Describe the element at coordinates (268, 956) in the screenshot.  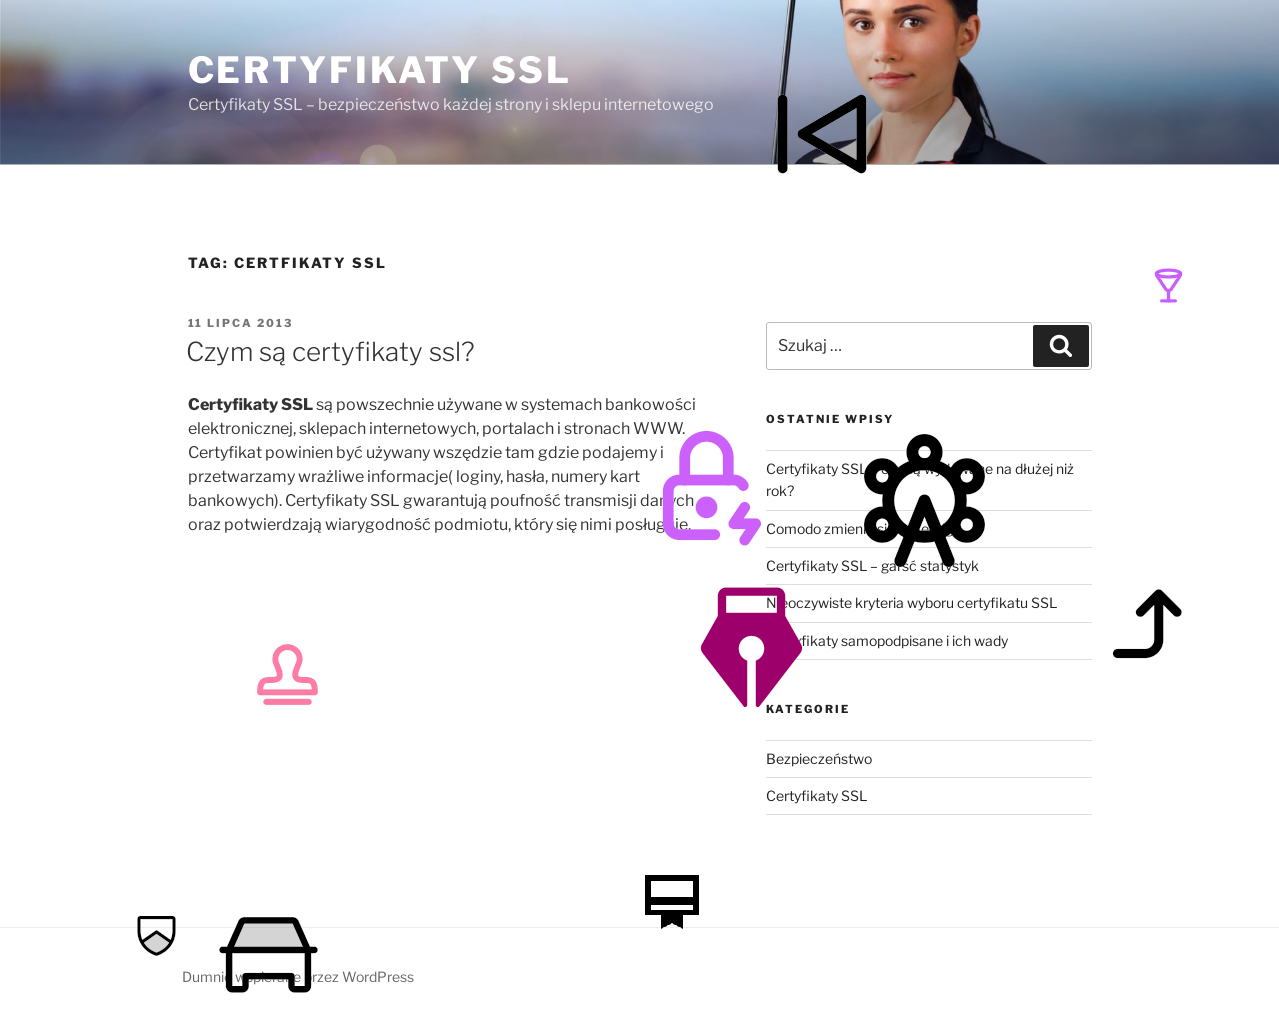
I see `access vehicle or car-related features` at that location.